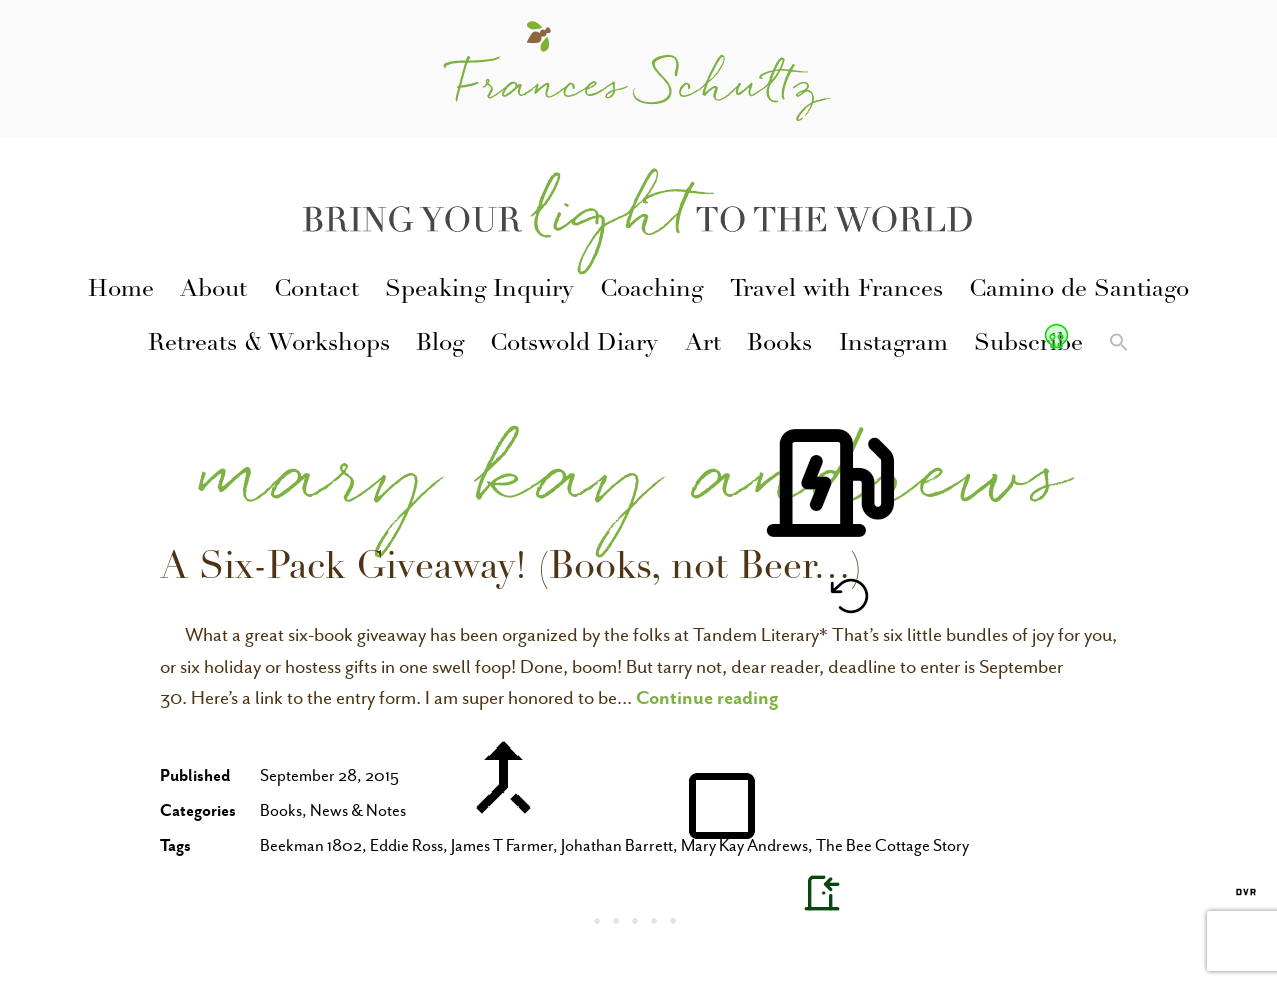 Image resolution: width=1277 pixels, height=985 pixels. What do you see at coordinates (722, 806) in the screenshot?
I see `crop image to square dimensions` at bounding box center [722, 806].